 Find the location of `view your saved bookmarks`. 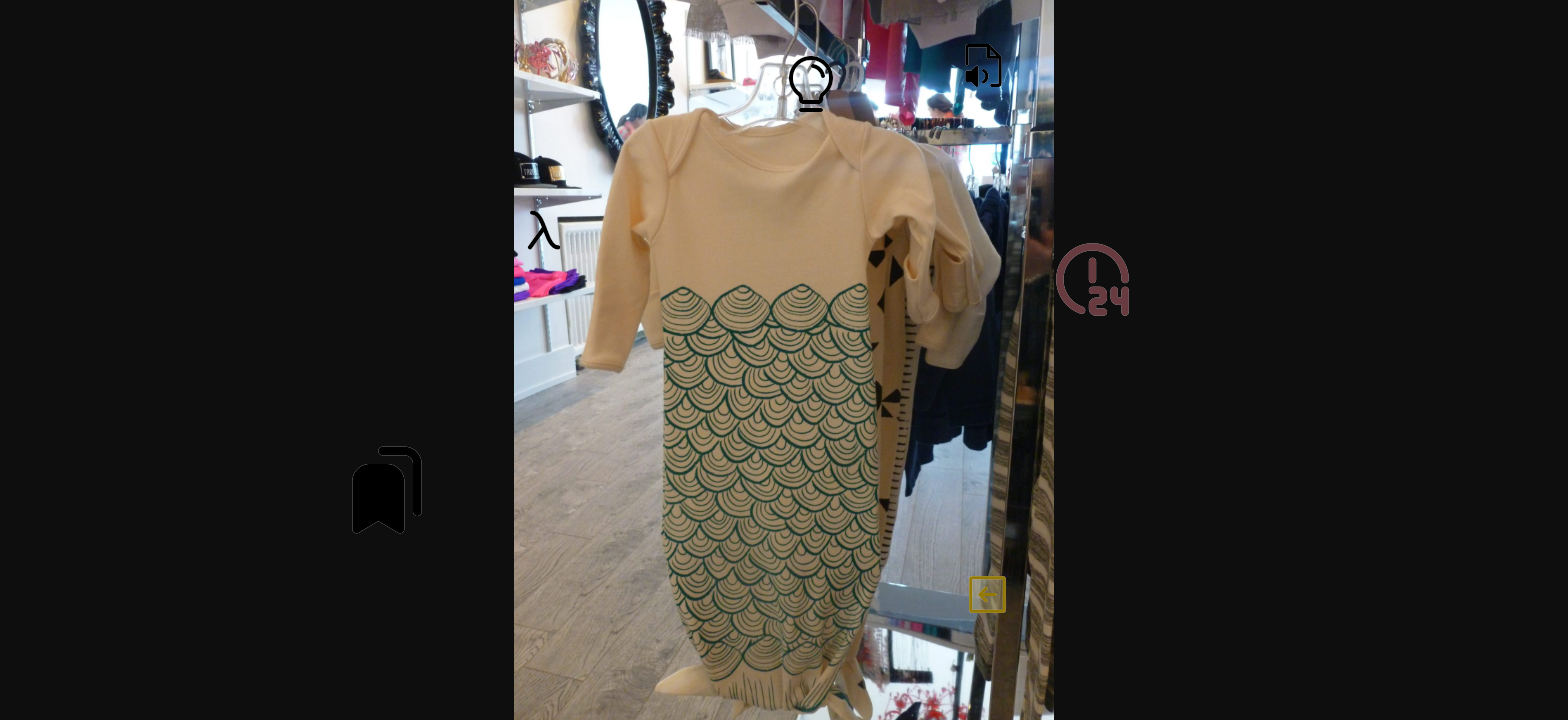

view your saved bookmarks is located at coordinates (387, 490).